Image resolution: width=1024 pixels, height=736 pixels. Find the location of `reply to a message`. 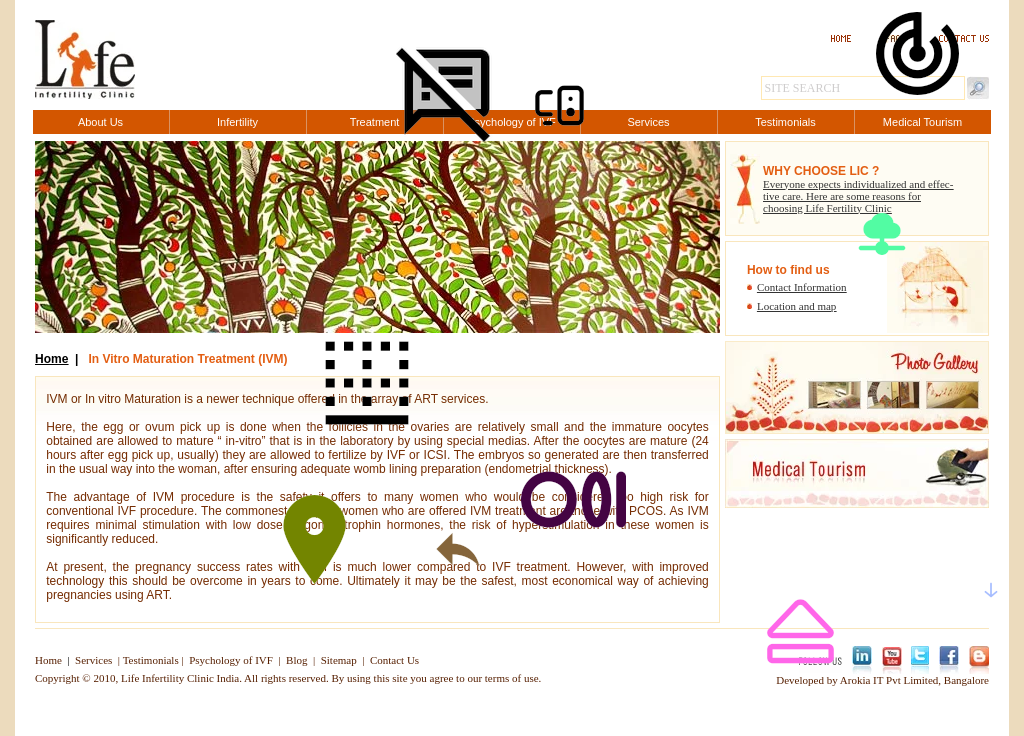

reply to a message is located at coordinates (458, 549).